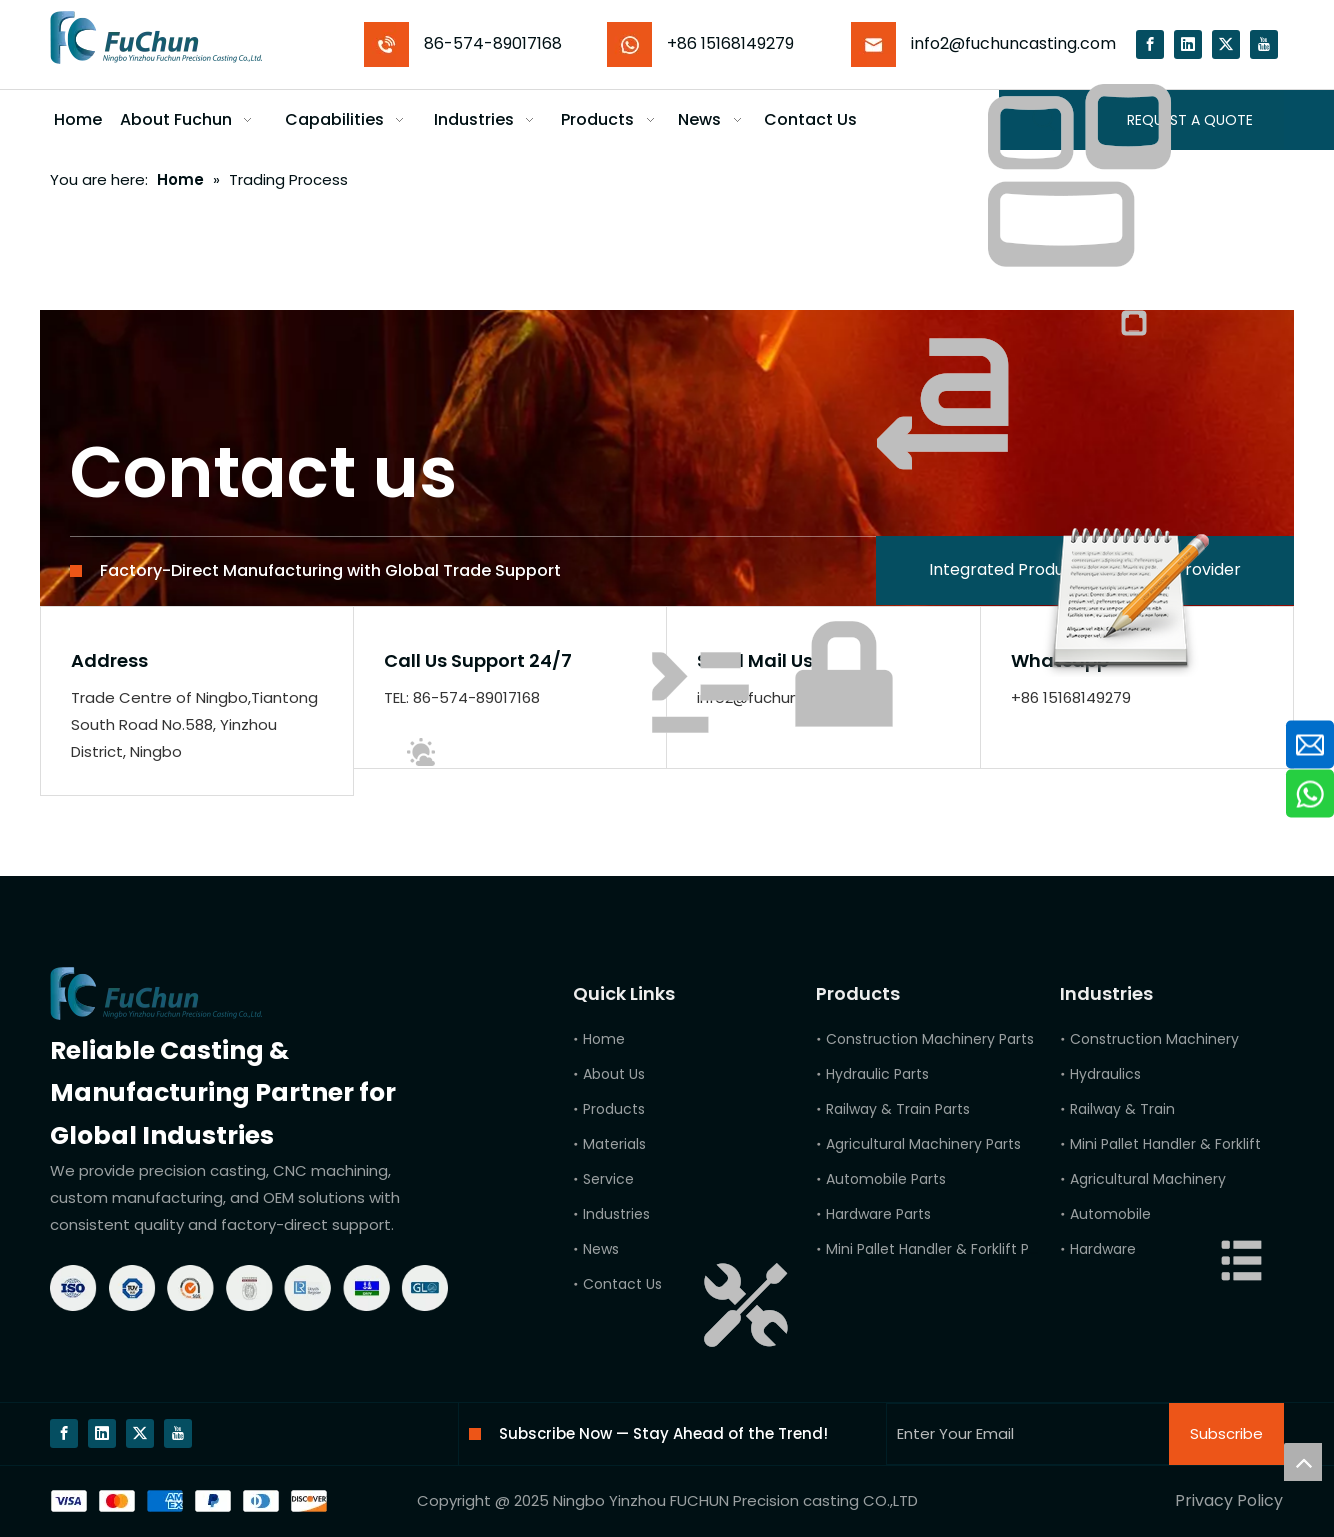 The width and height of the screenshot is (1334, 1537). Describe the element at coordinates (1241, 1260) in the screenshot. I see `switch to list view` at that location.